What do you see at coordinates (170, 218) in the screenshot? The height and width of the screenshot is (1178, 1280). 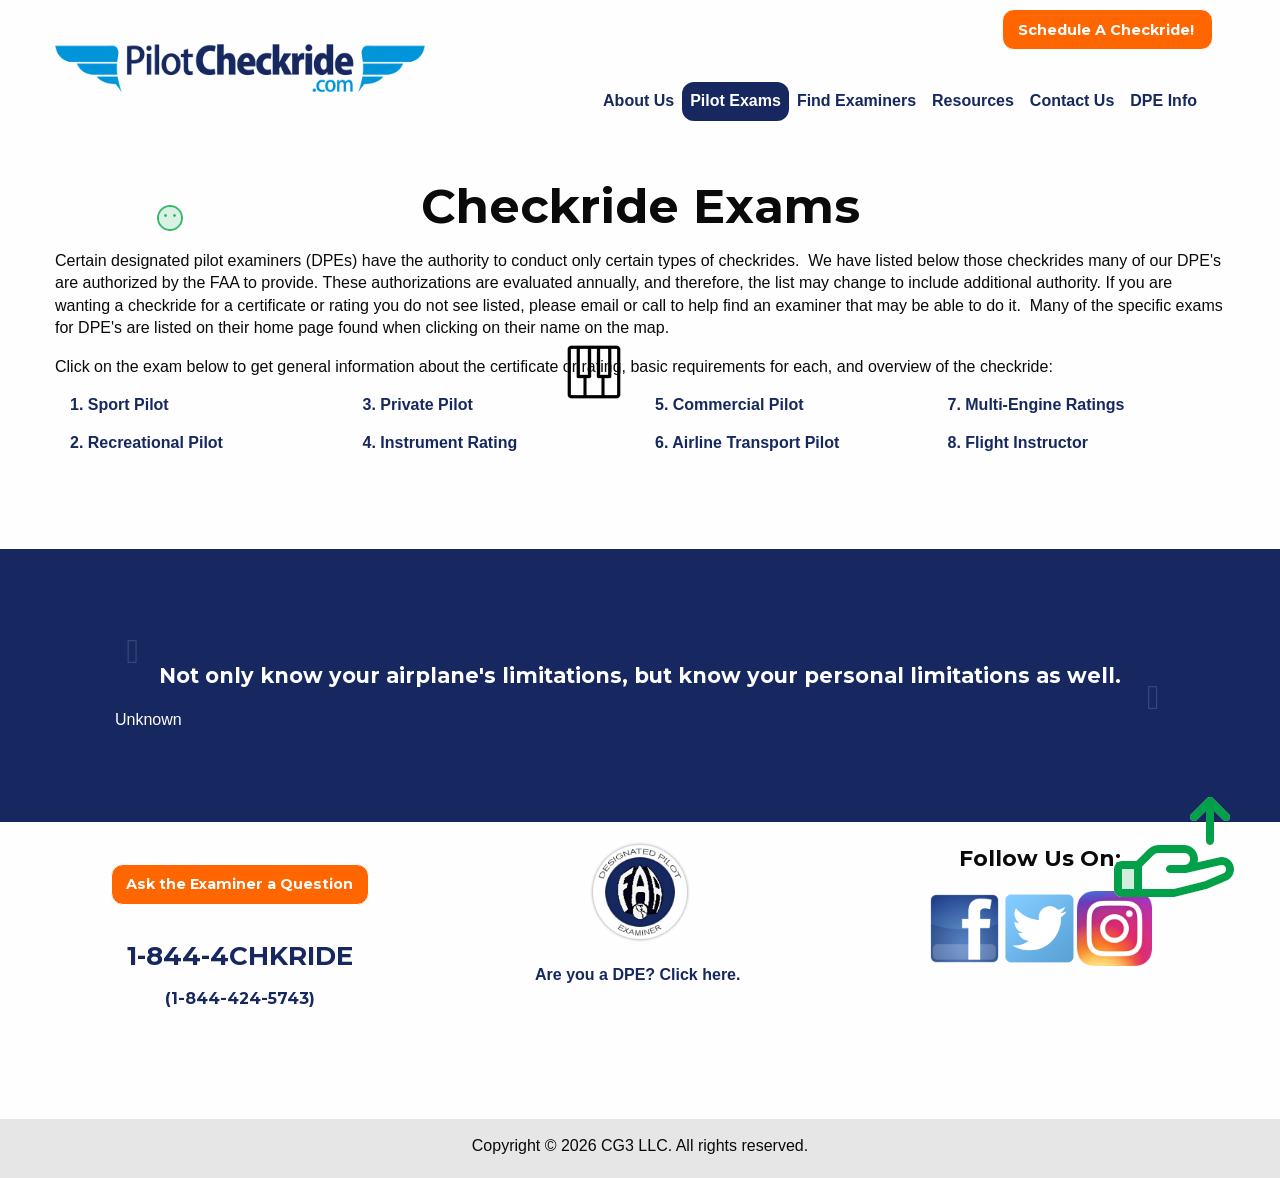 I see `neutral feedback or reaction option` at bounding box center [170, 218].